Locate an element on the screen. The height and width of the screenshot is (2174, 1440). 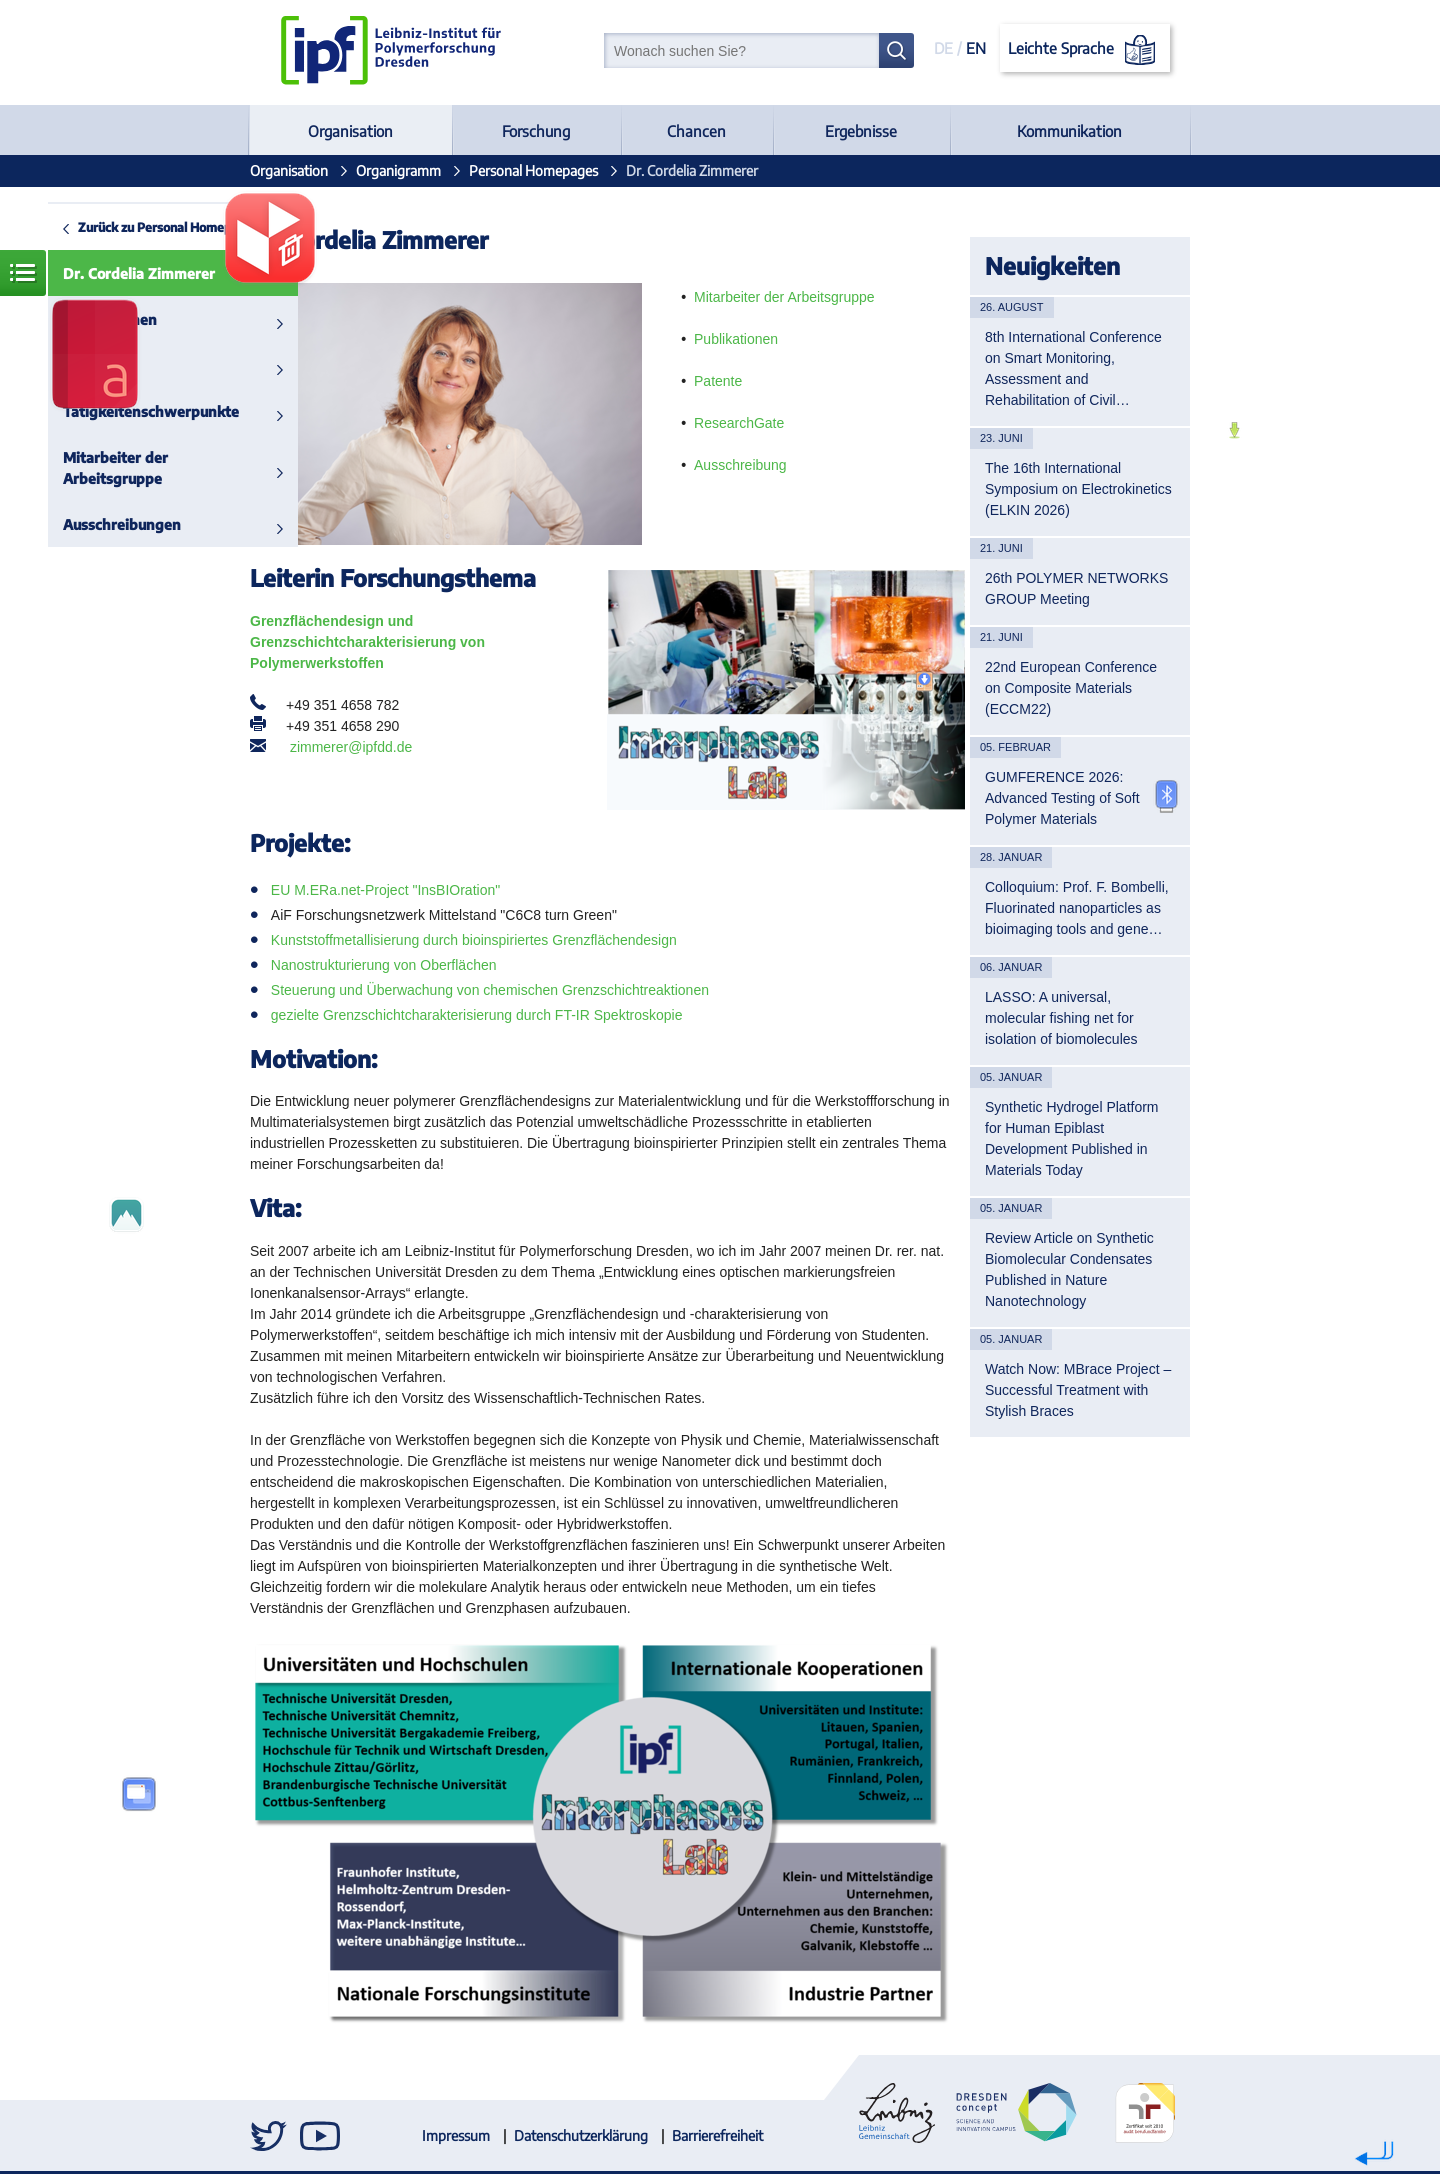
manage startup applications and session settings is located at coordinates (139, 1794).